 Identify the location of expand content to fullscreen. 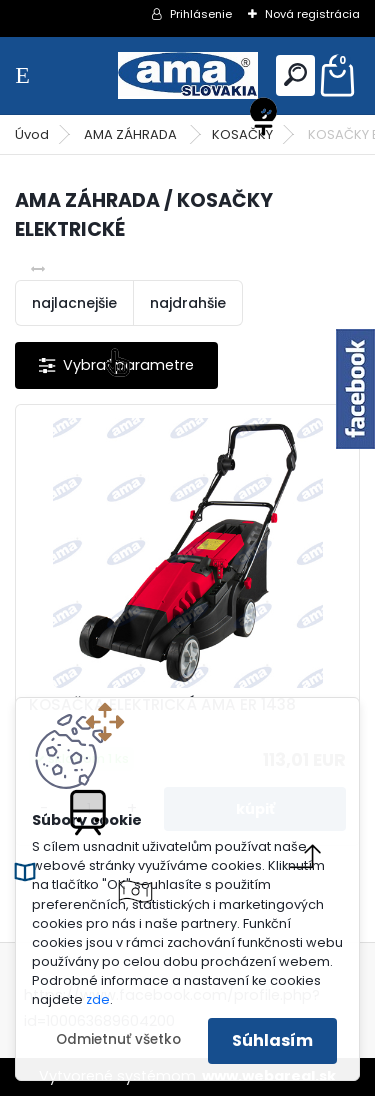
(105, 722).